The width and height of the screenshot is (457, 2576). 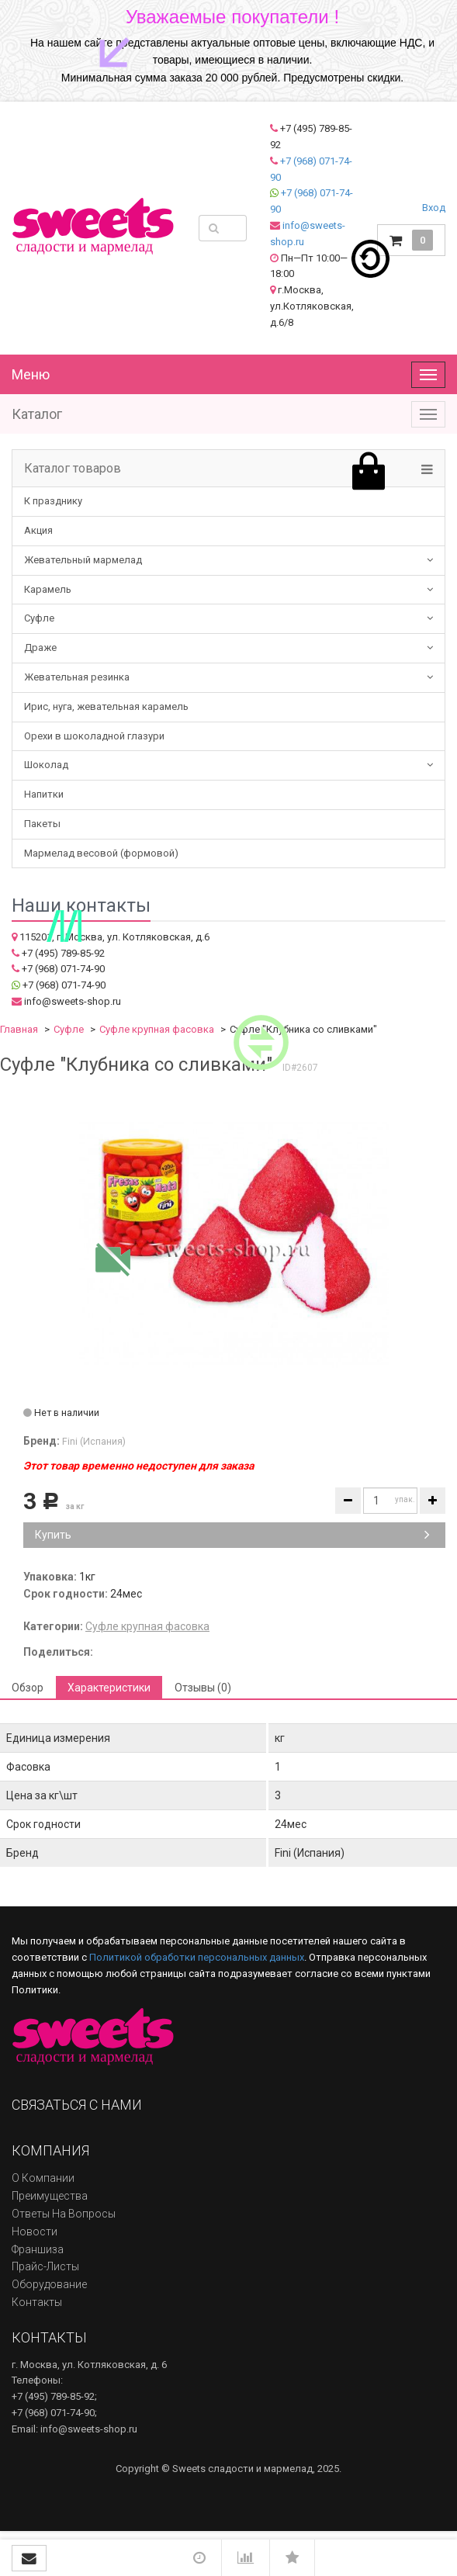 I want to click on exchange or convert currency, so click(x=261, y=1042).